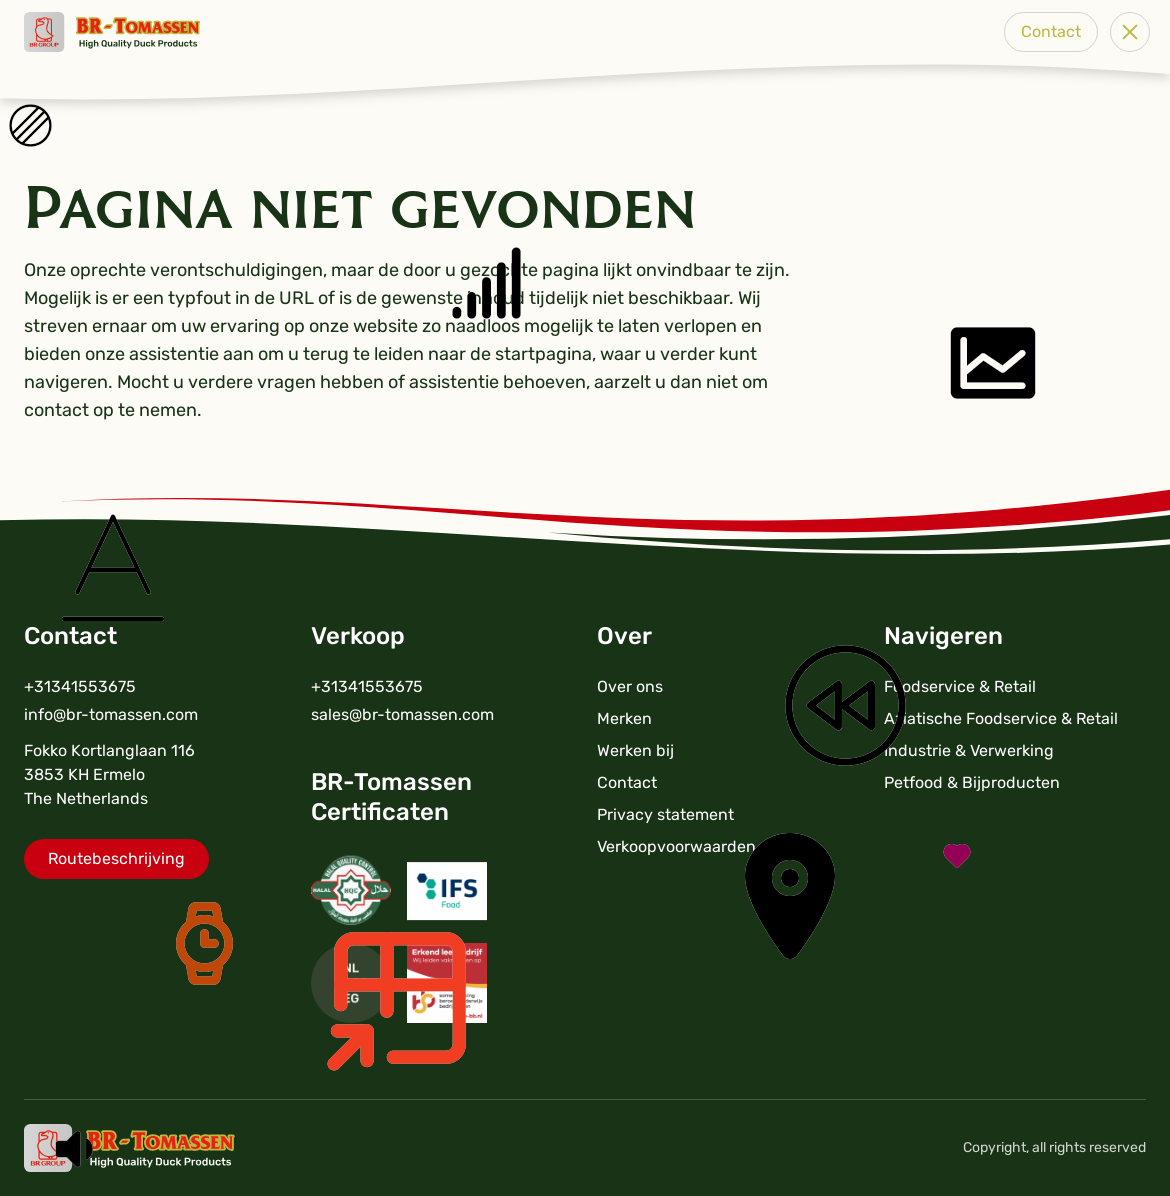 This screenshot has height=1196, width=1170. I want to click on apply underline formatting to text, so click(113, 570).